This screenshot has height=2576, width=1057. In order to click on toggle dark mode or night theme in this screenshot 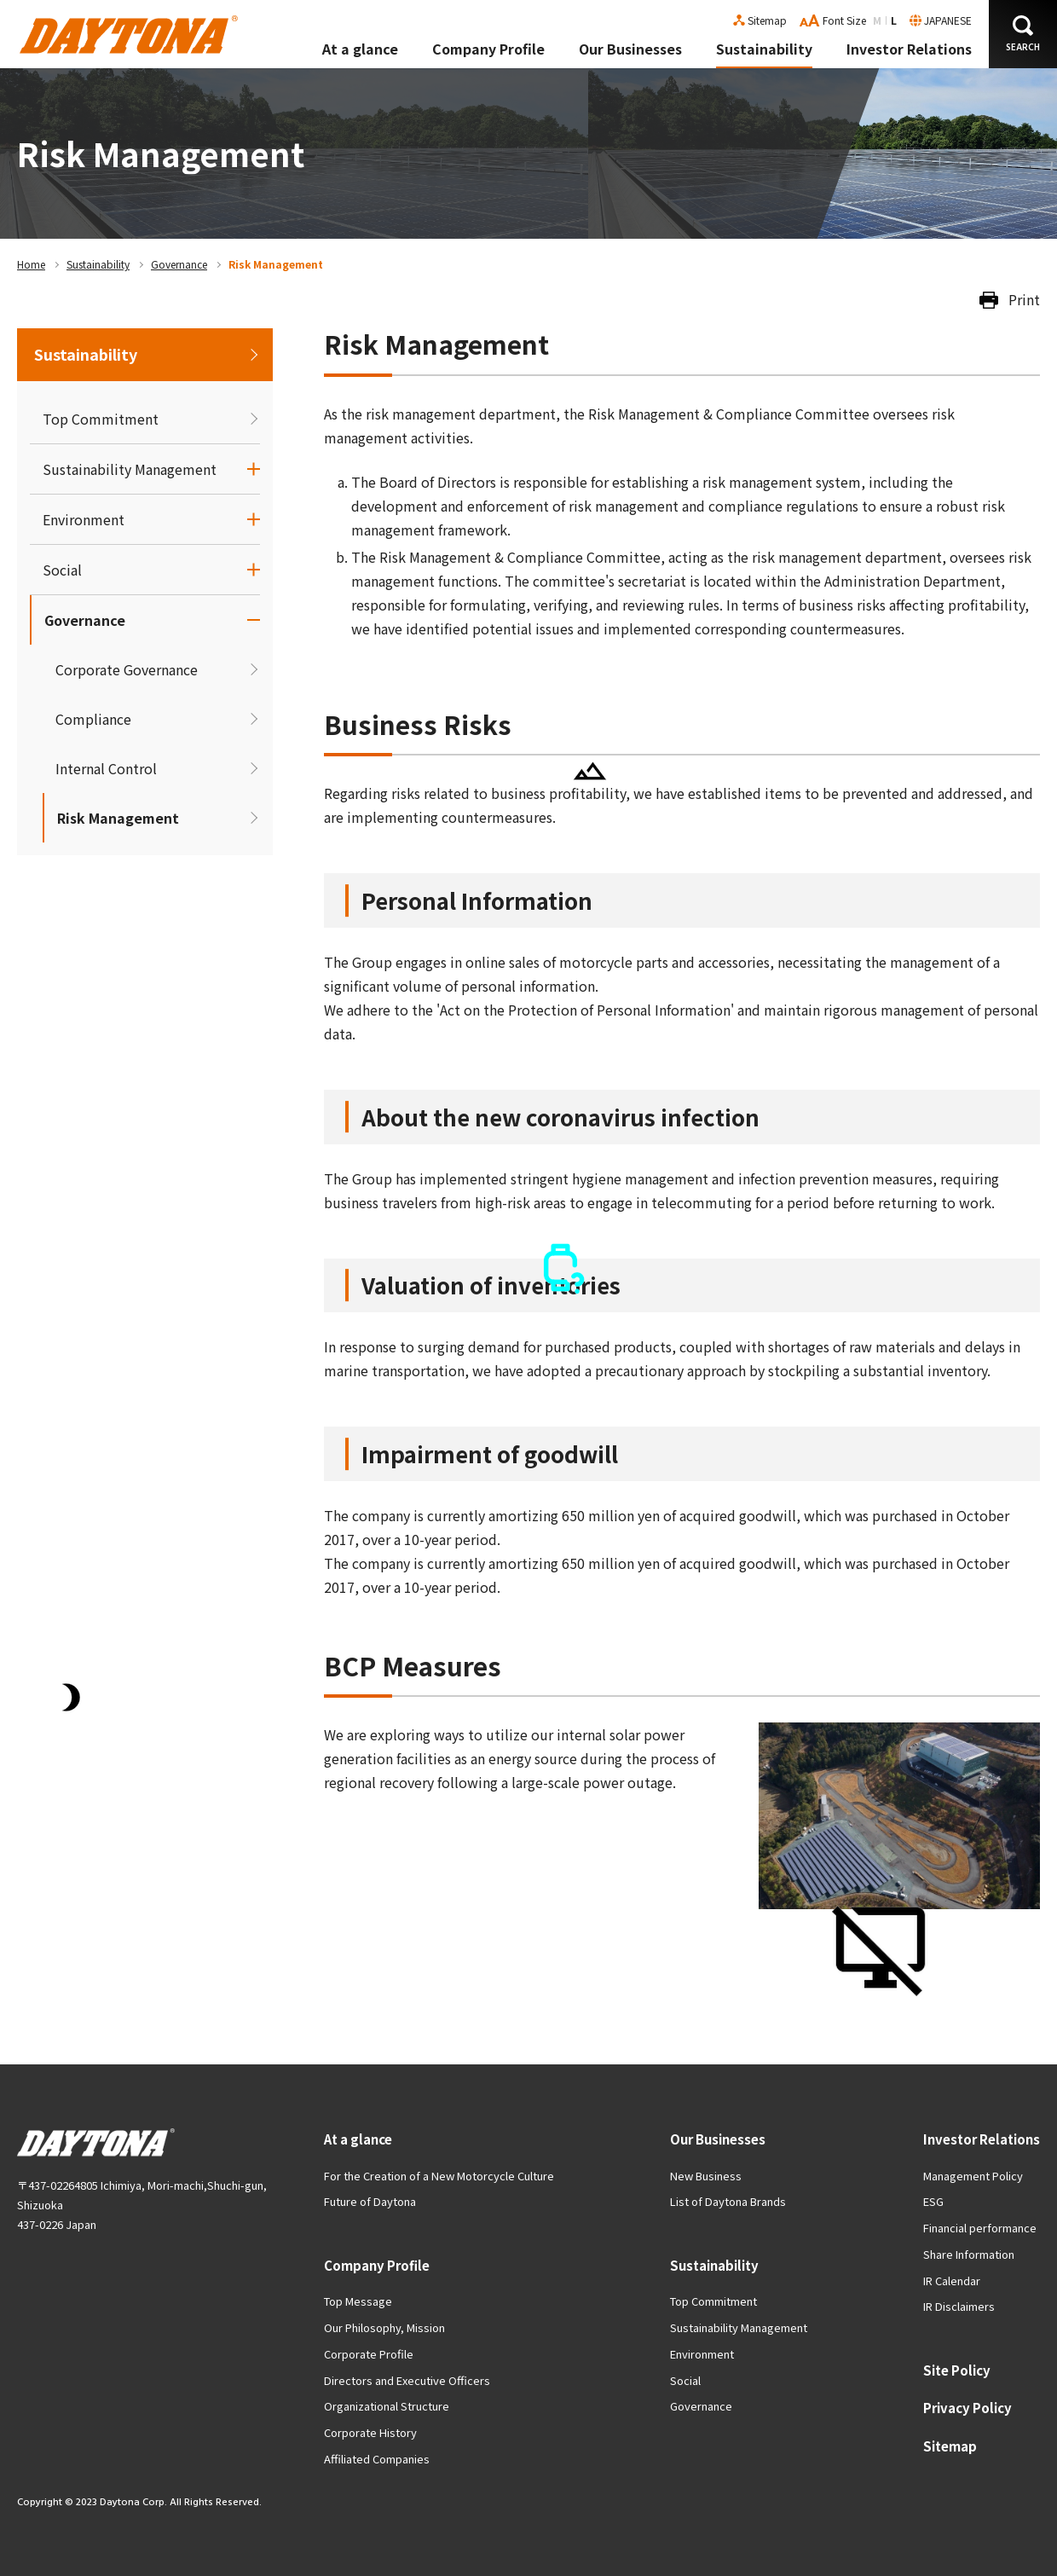, I will do `click(70, 1697)`.